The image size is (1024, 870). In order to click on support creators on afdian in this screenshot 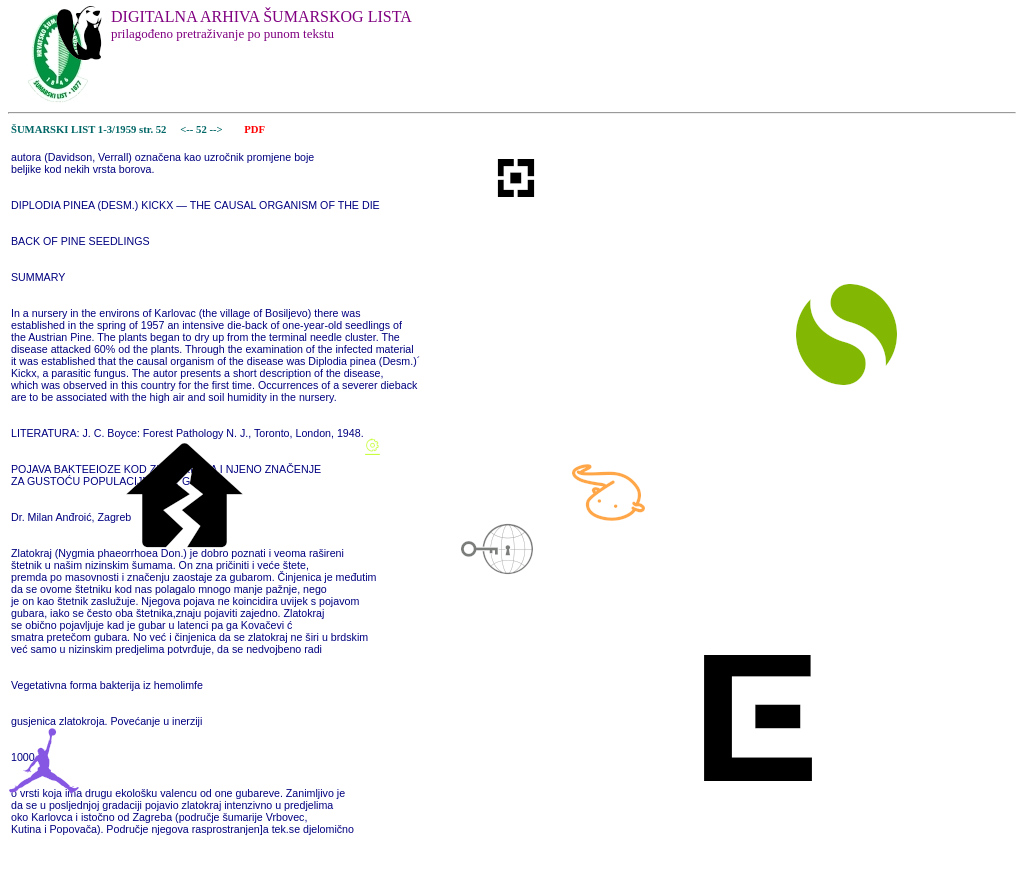, I will do `click(608, 492)`.